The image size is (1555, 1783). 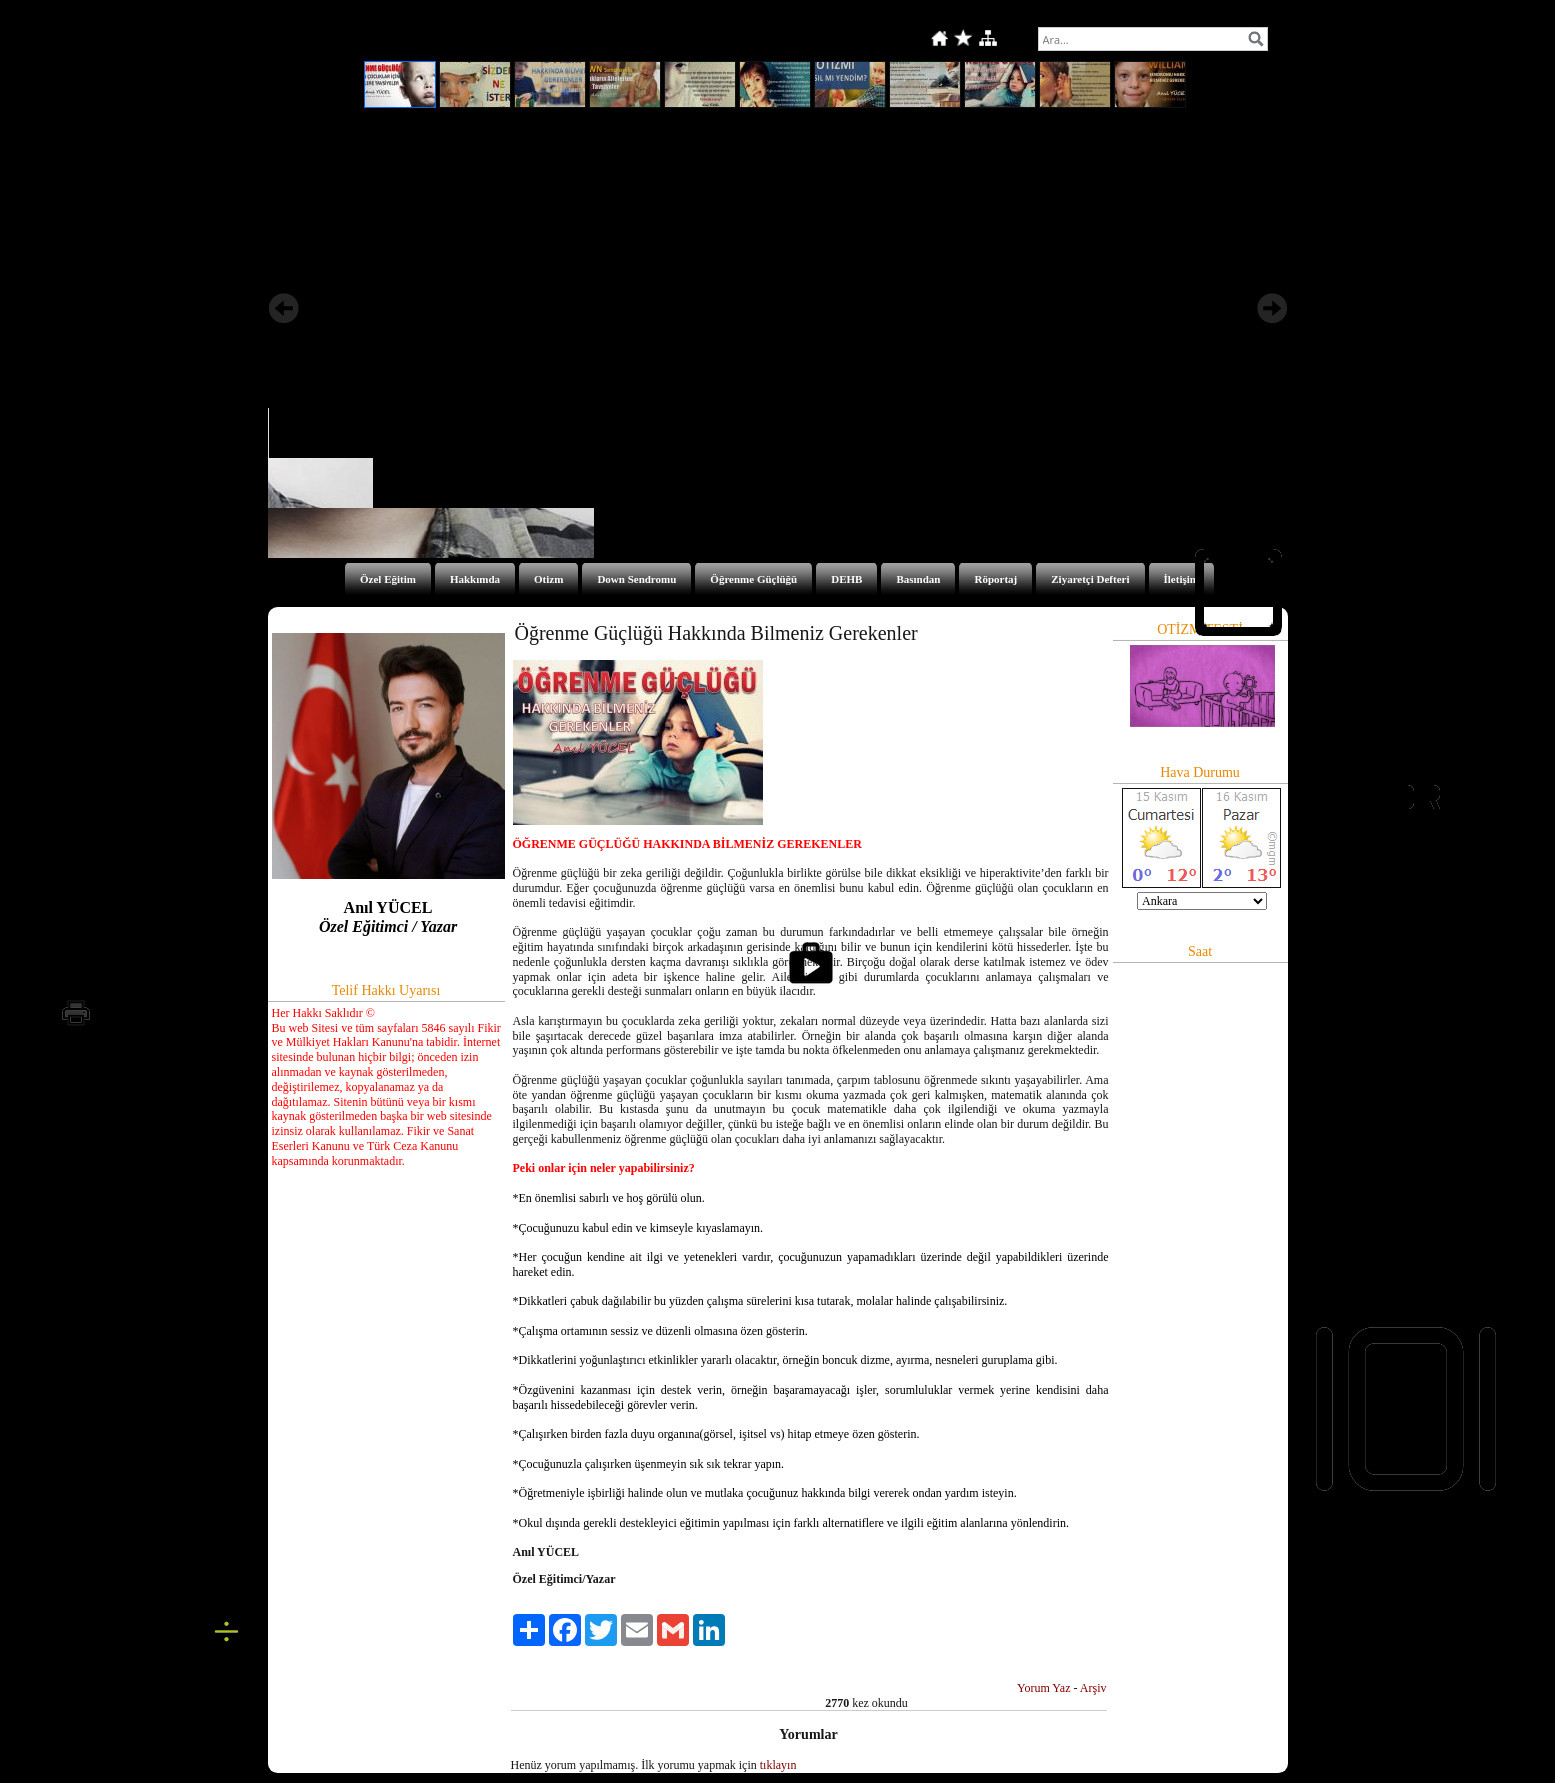 I want to click on open the app store or marketplace, so click(x=811, y=964).